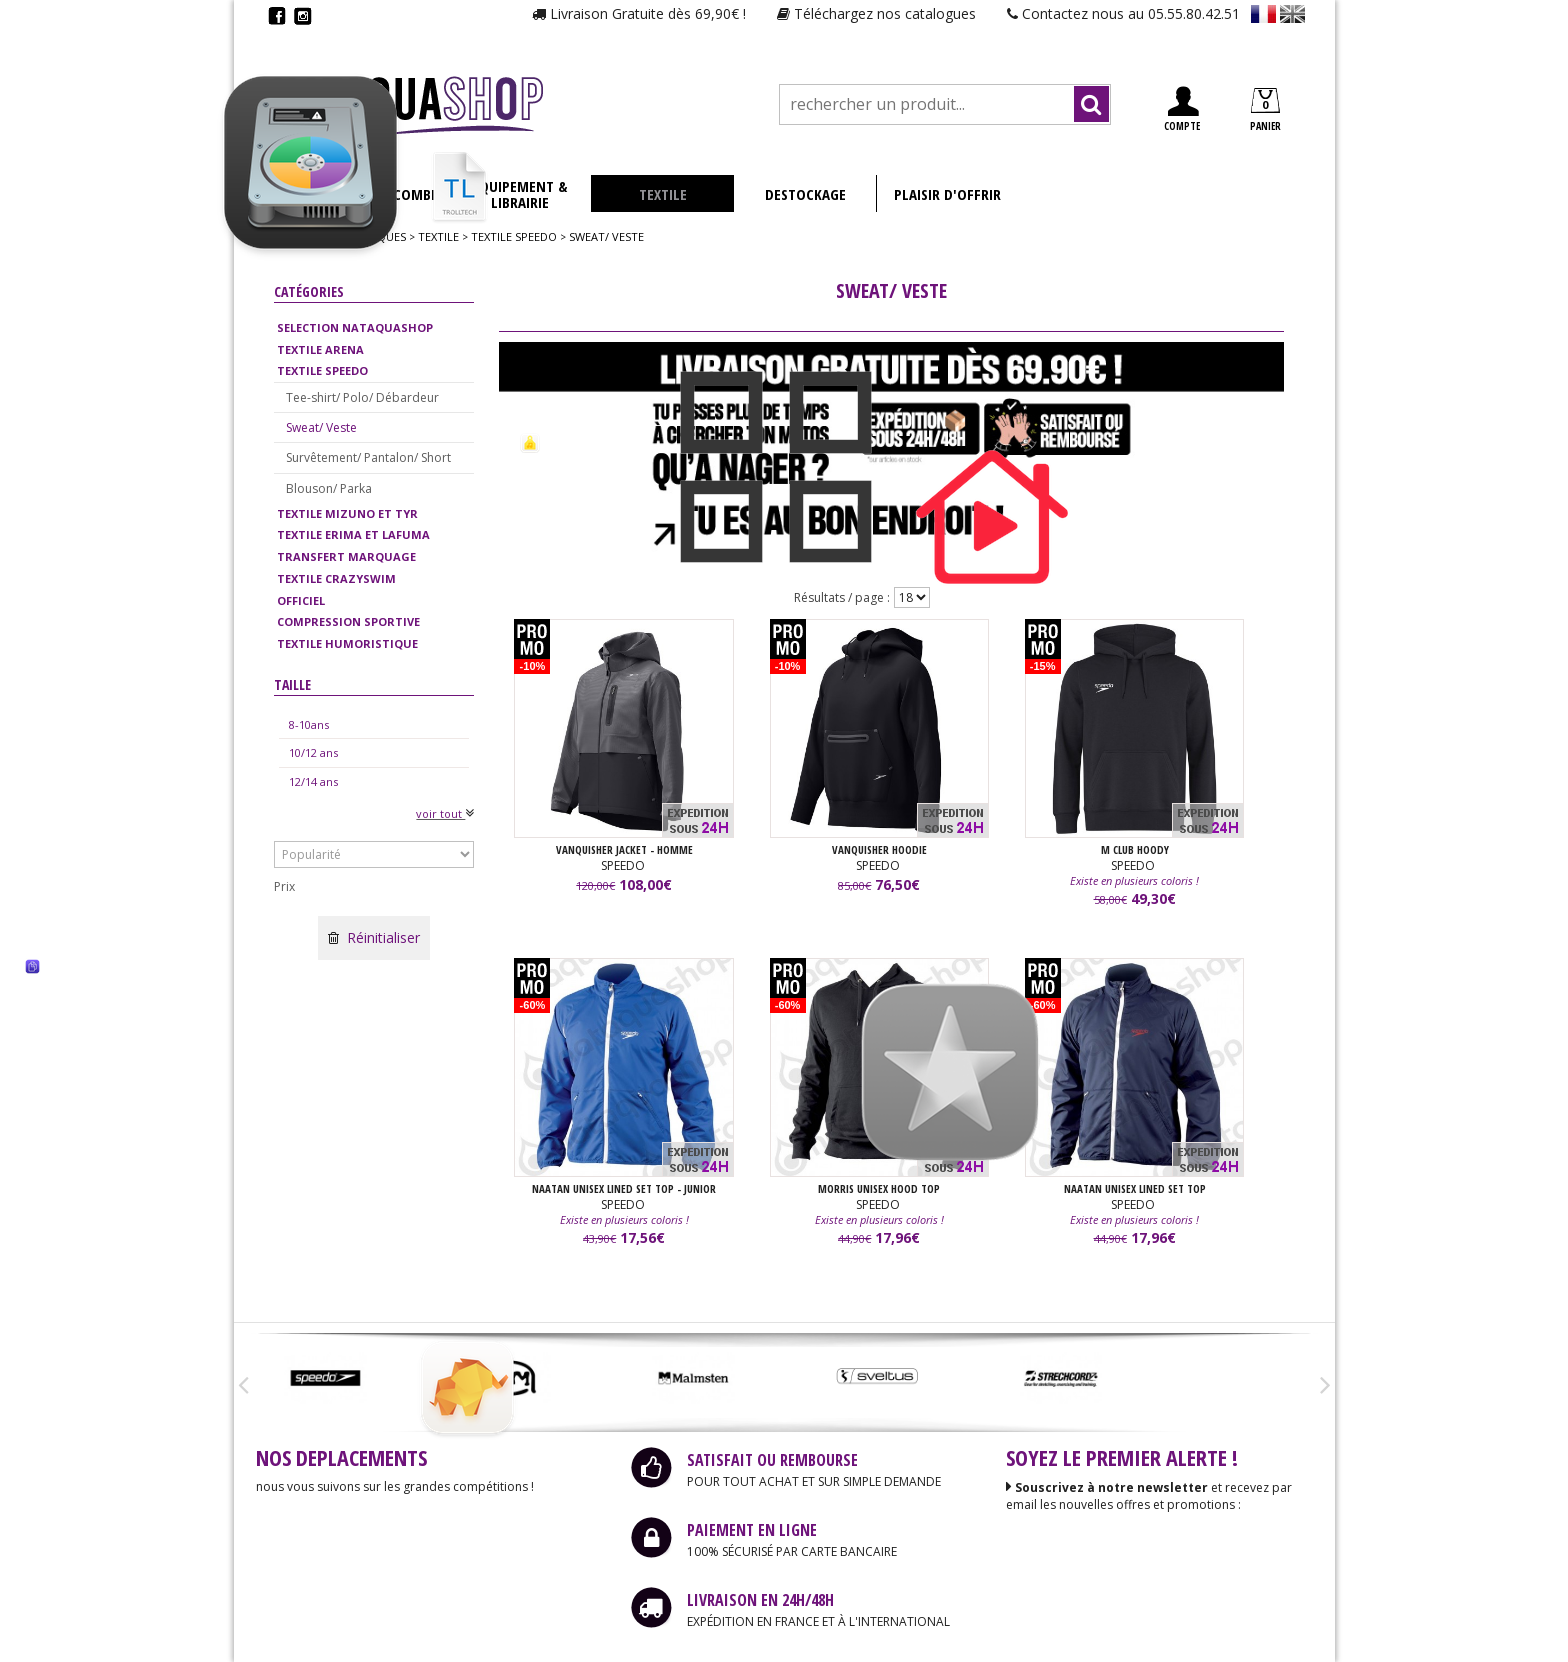 Image resolution: width=1568 pixels, height=1662 pixels. Describe the element at coordinates (467, 1387) in the screenshot. I see `open TablePlus database management app` at that location.